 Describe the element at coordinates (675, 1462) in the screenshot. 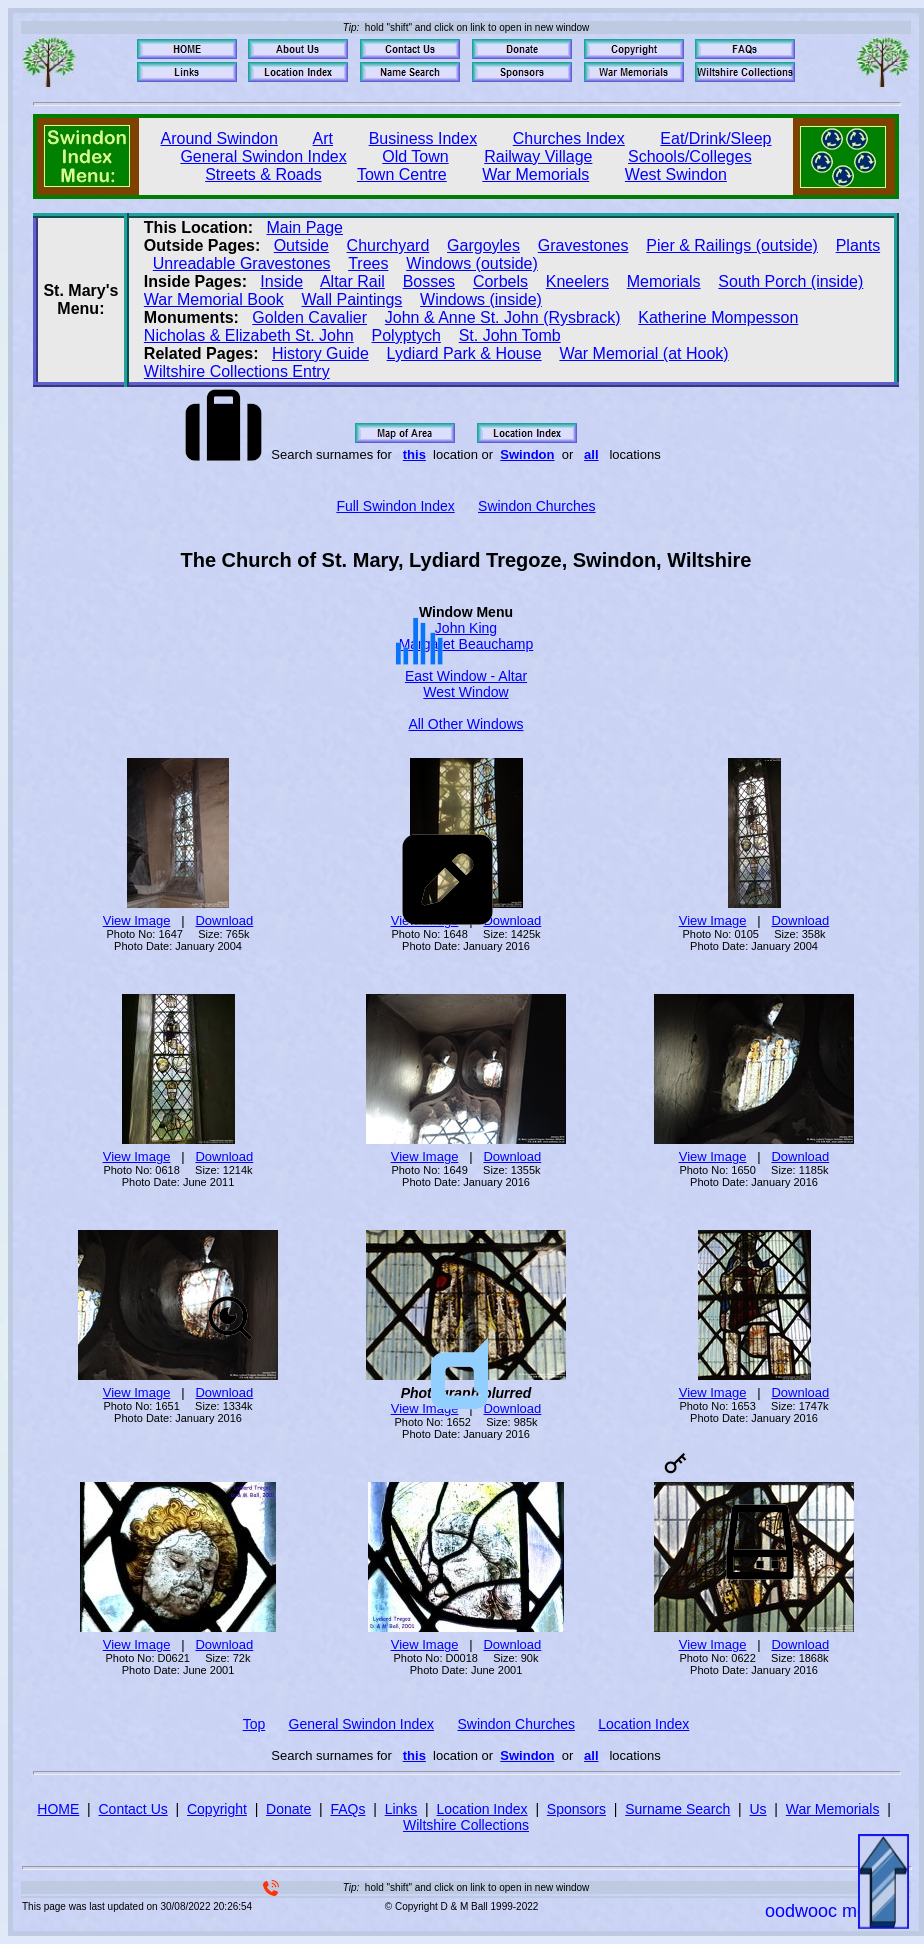

I see `access security or authentication settings` at that location.